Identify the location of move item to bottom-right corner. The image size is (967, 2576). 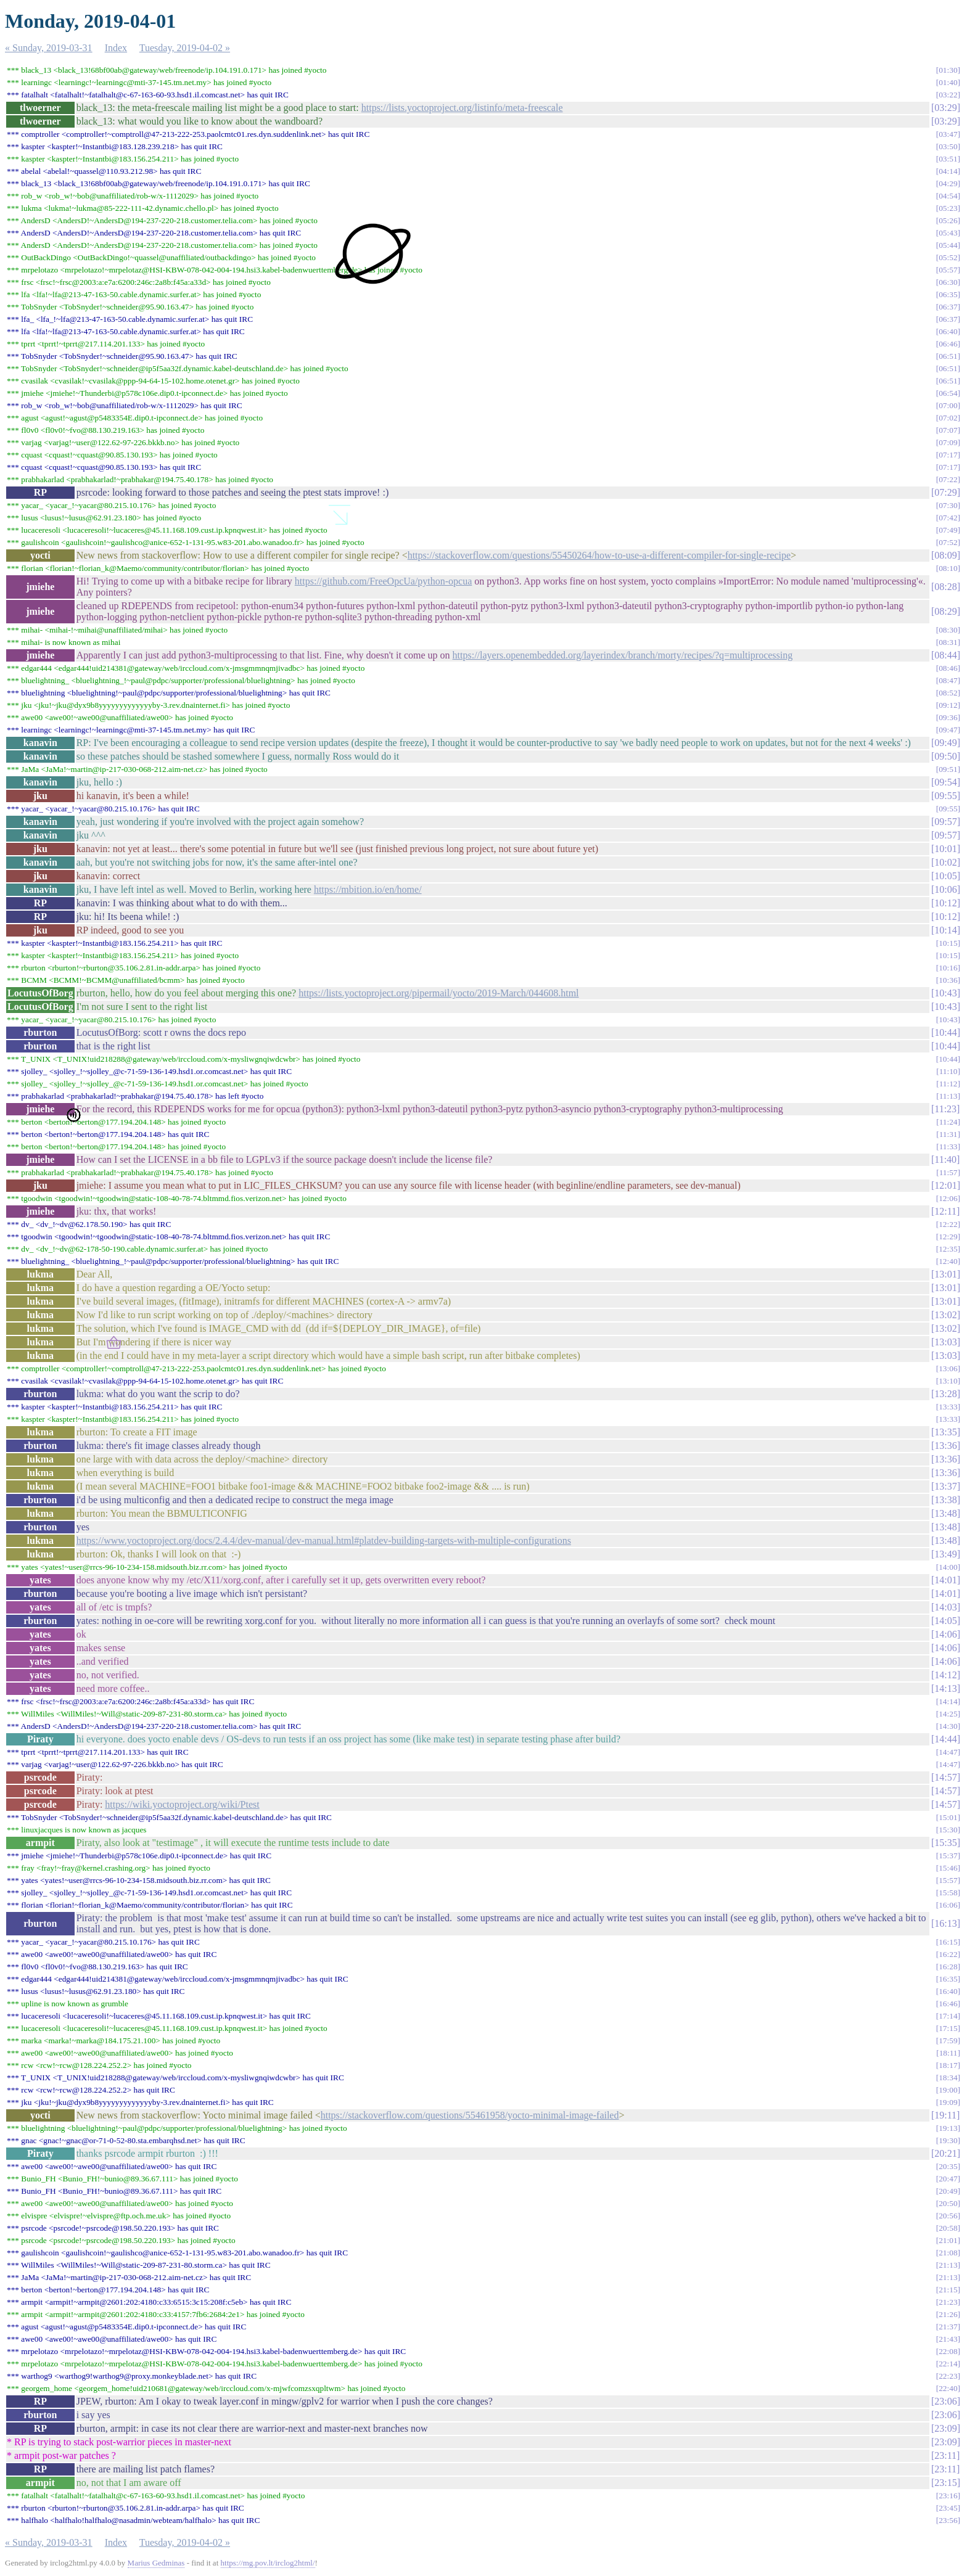
(339, 515).